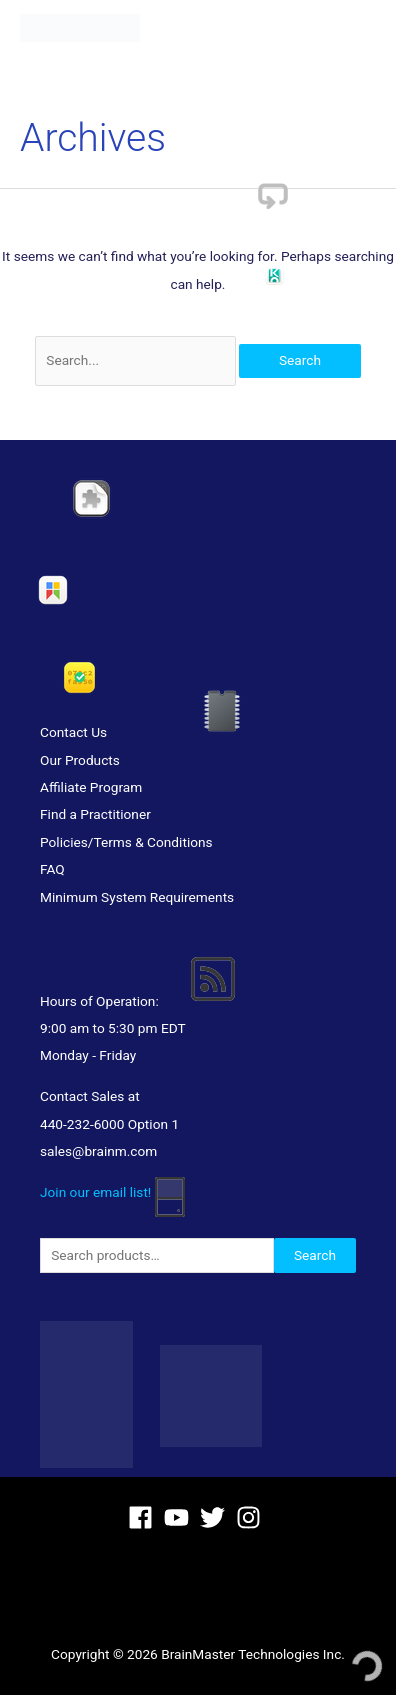 This screenshot has width=396, height=1695. I want to click on view system hardware information, so click(222, 711).